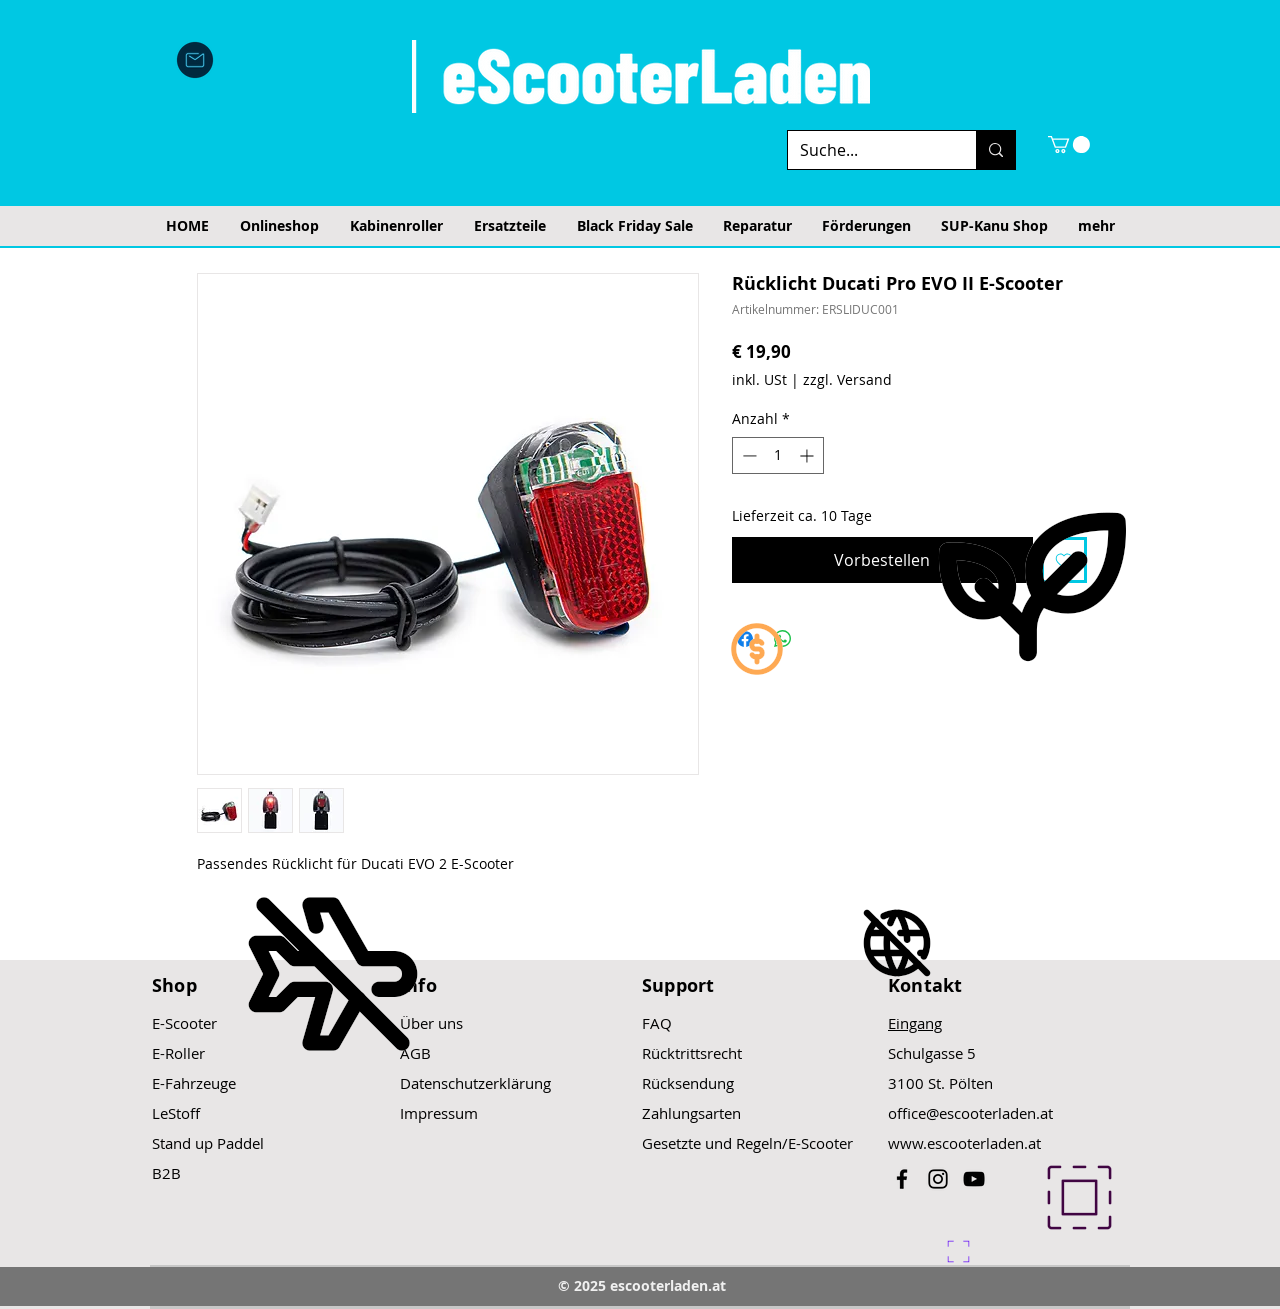 The width and height of the screenshot is (1280, 1309). What do you see at coordinates (1079, 1197) in the screenshot?
I see `select all items` at bounding box center [1079, 1197].